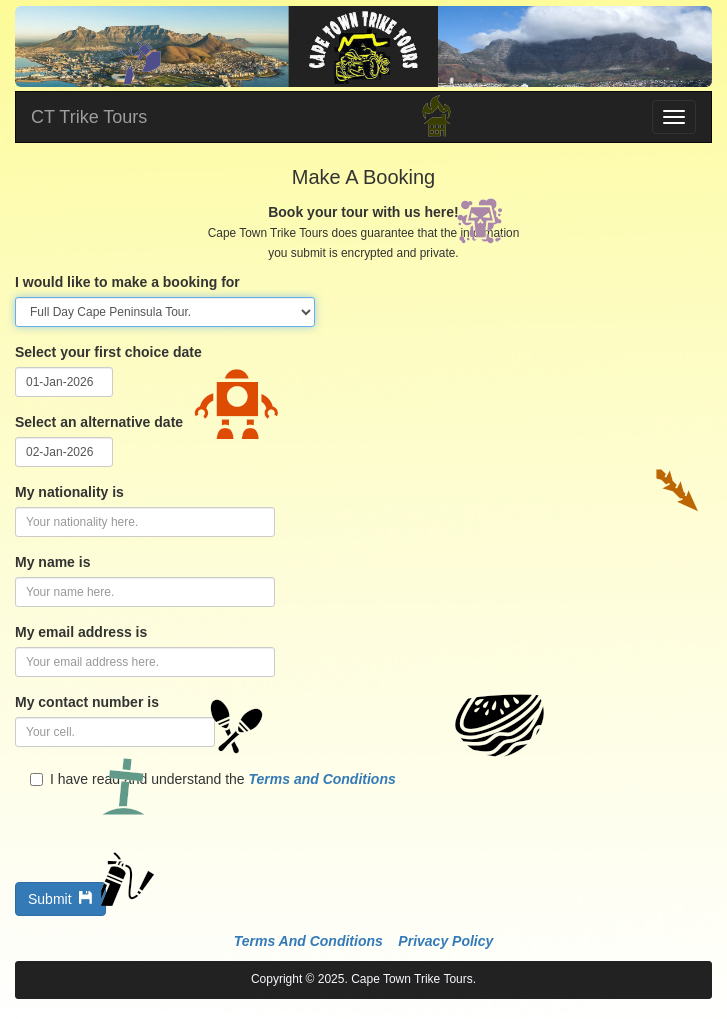  What do you see at coordinates (236, 726) in the screenshot?
I see `access music or sound effects settings` at bounding box center [236, 726].